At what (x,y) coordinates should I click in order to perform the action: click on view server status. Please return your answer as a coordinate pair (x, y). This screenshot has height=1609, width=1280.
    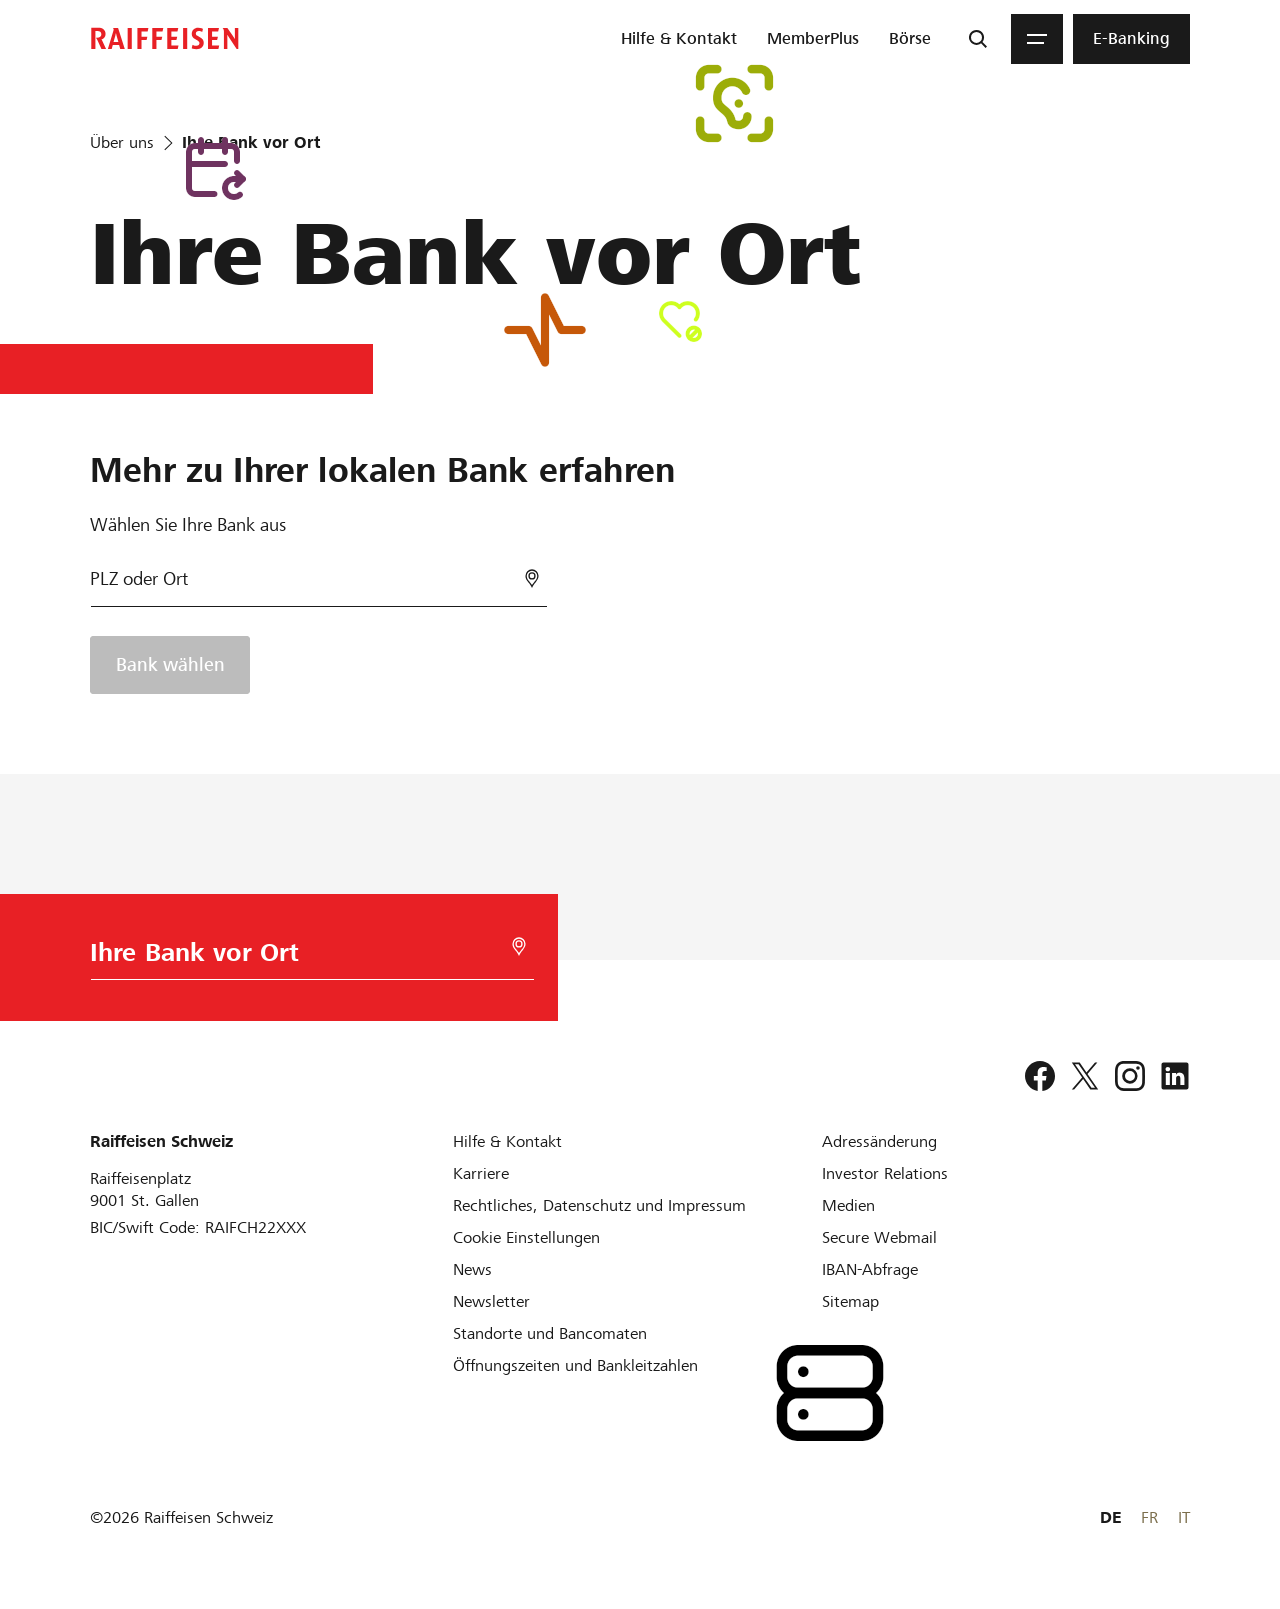
    Looking at the image, I should click on (830, 1393).